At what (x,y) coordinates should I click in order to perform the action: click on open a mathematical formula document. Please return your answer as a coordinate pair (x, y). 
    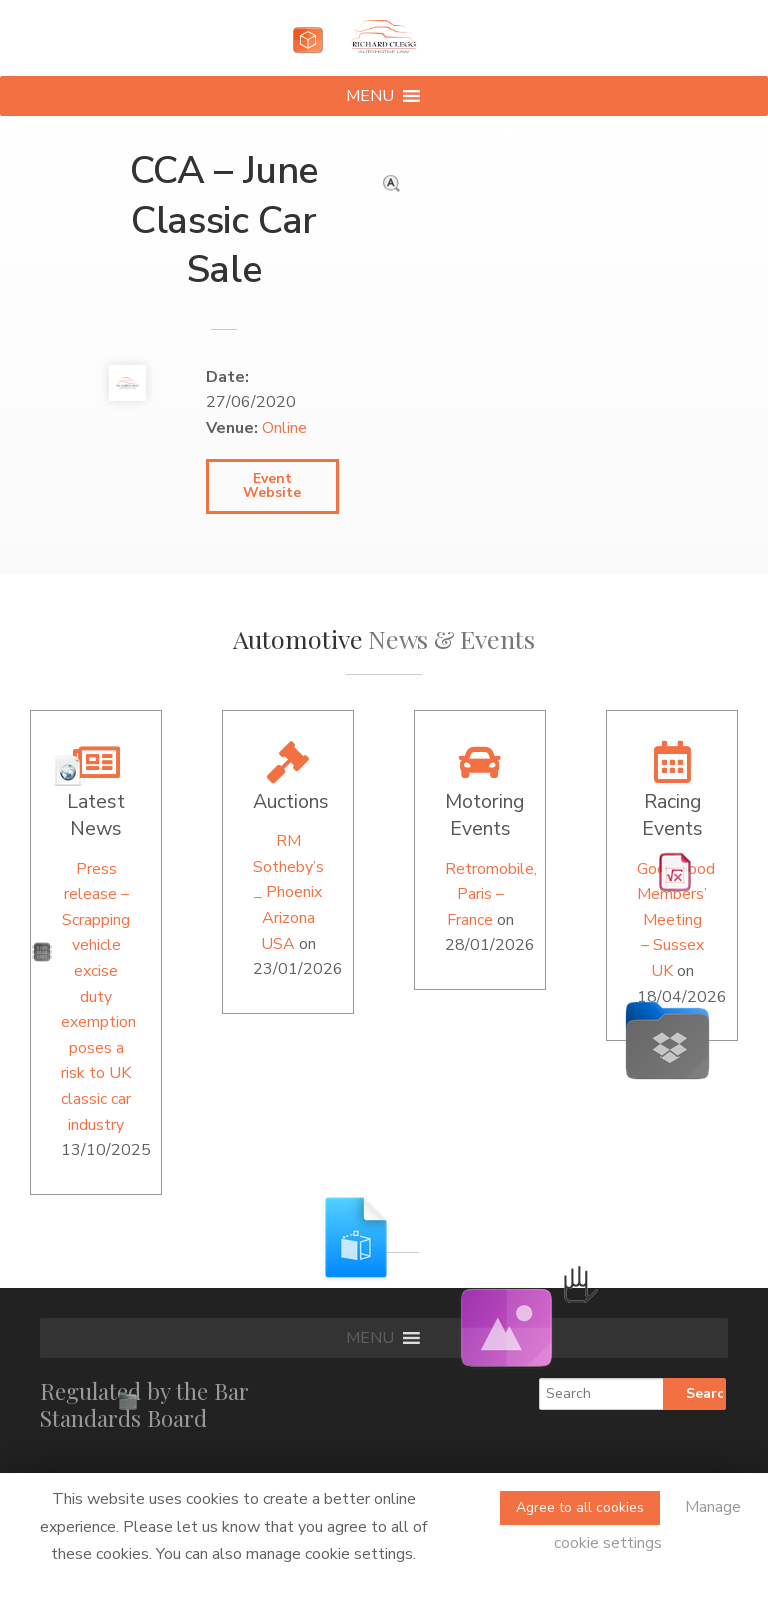
    Looking at the image, I should click on (675, 872).